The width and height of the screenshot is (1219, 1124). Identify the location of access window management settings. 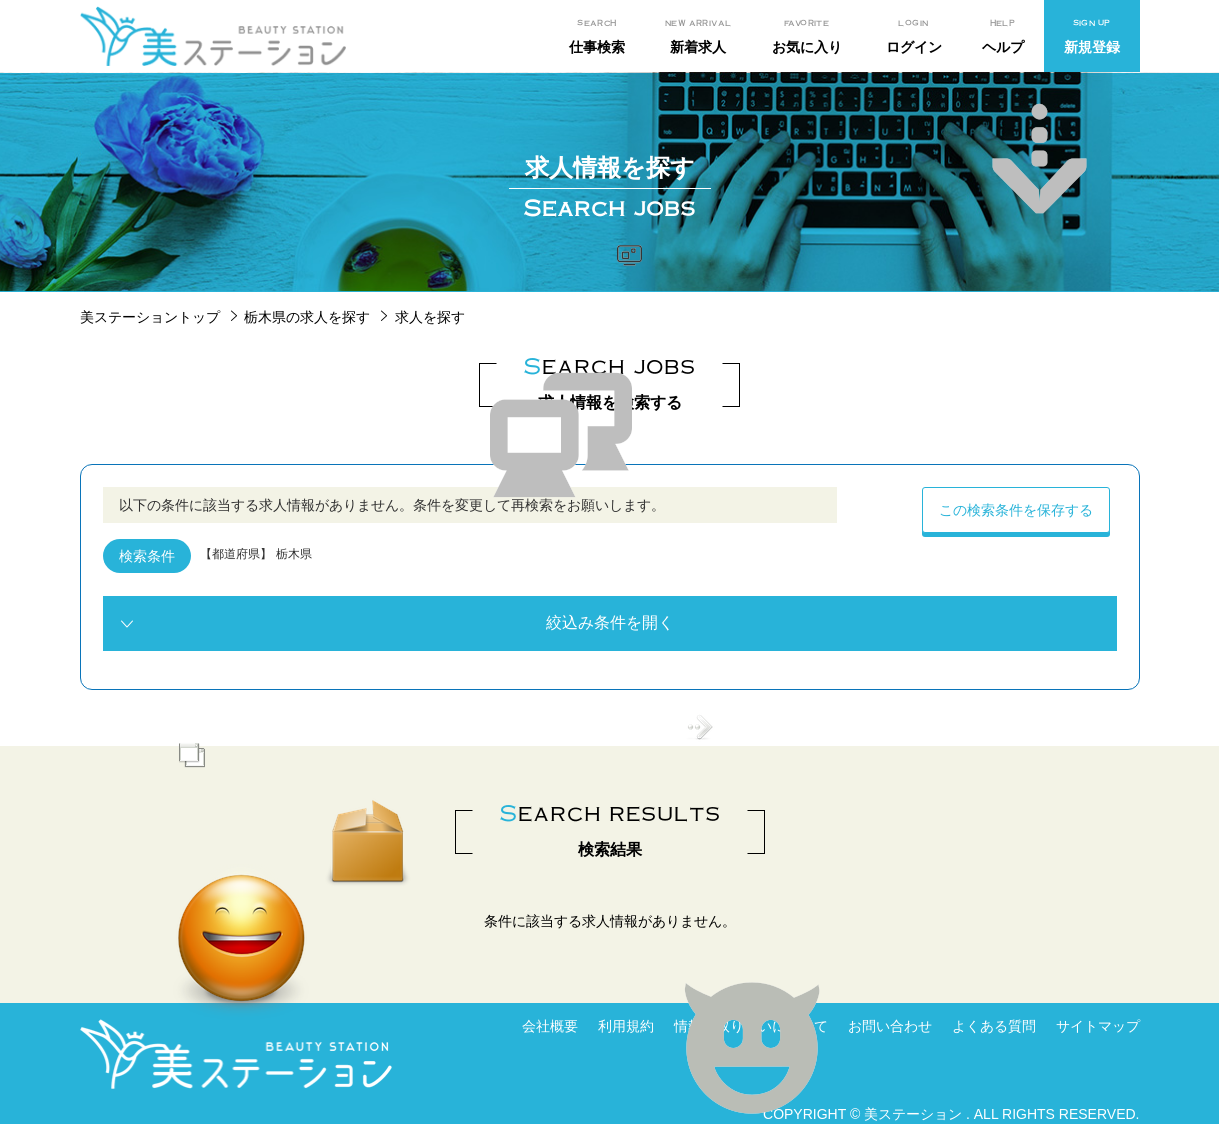
(192, 755).